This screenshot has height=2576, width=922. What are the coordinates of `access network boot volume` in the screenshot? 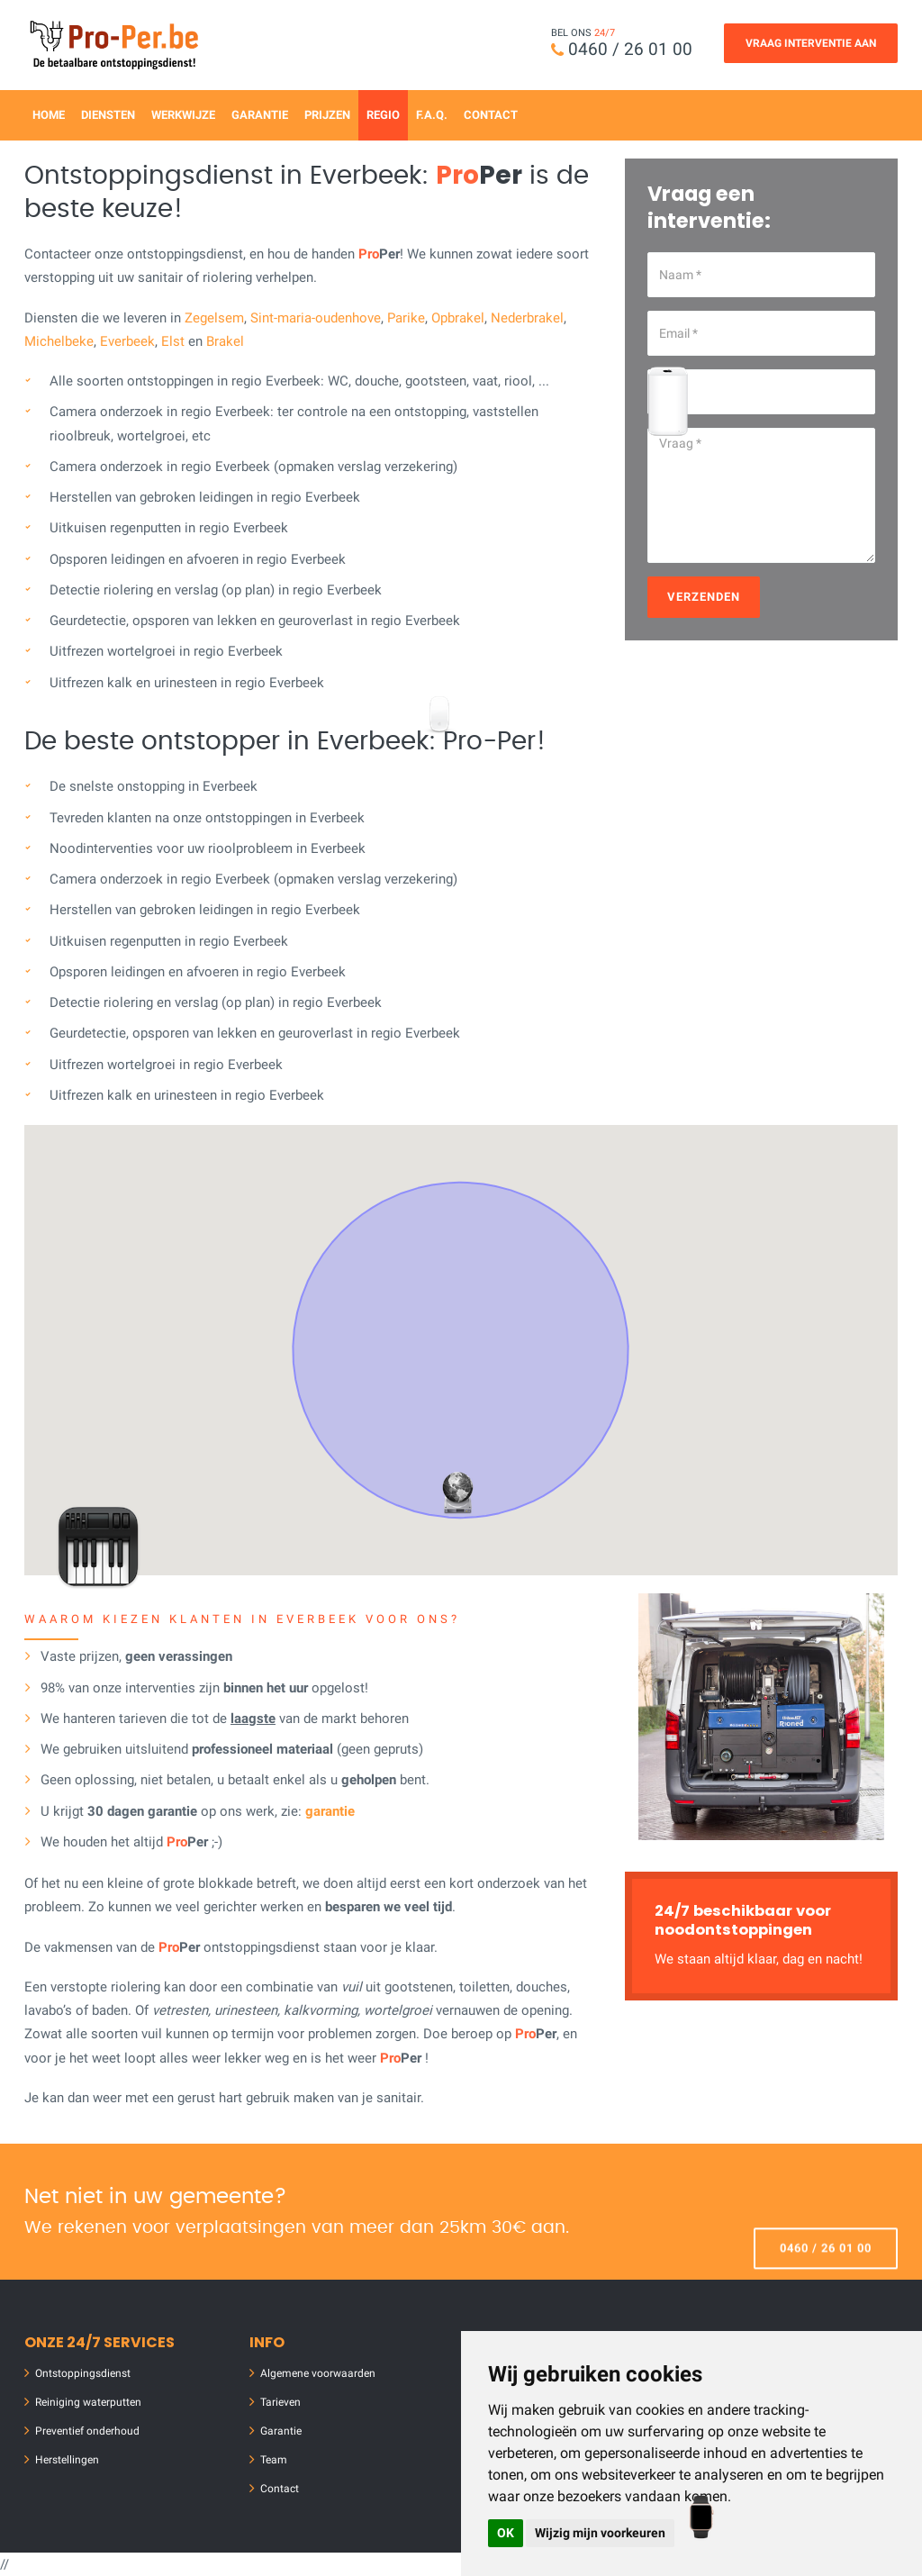 It's located at (456, 1493).